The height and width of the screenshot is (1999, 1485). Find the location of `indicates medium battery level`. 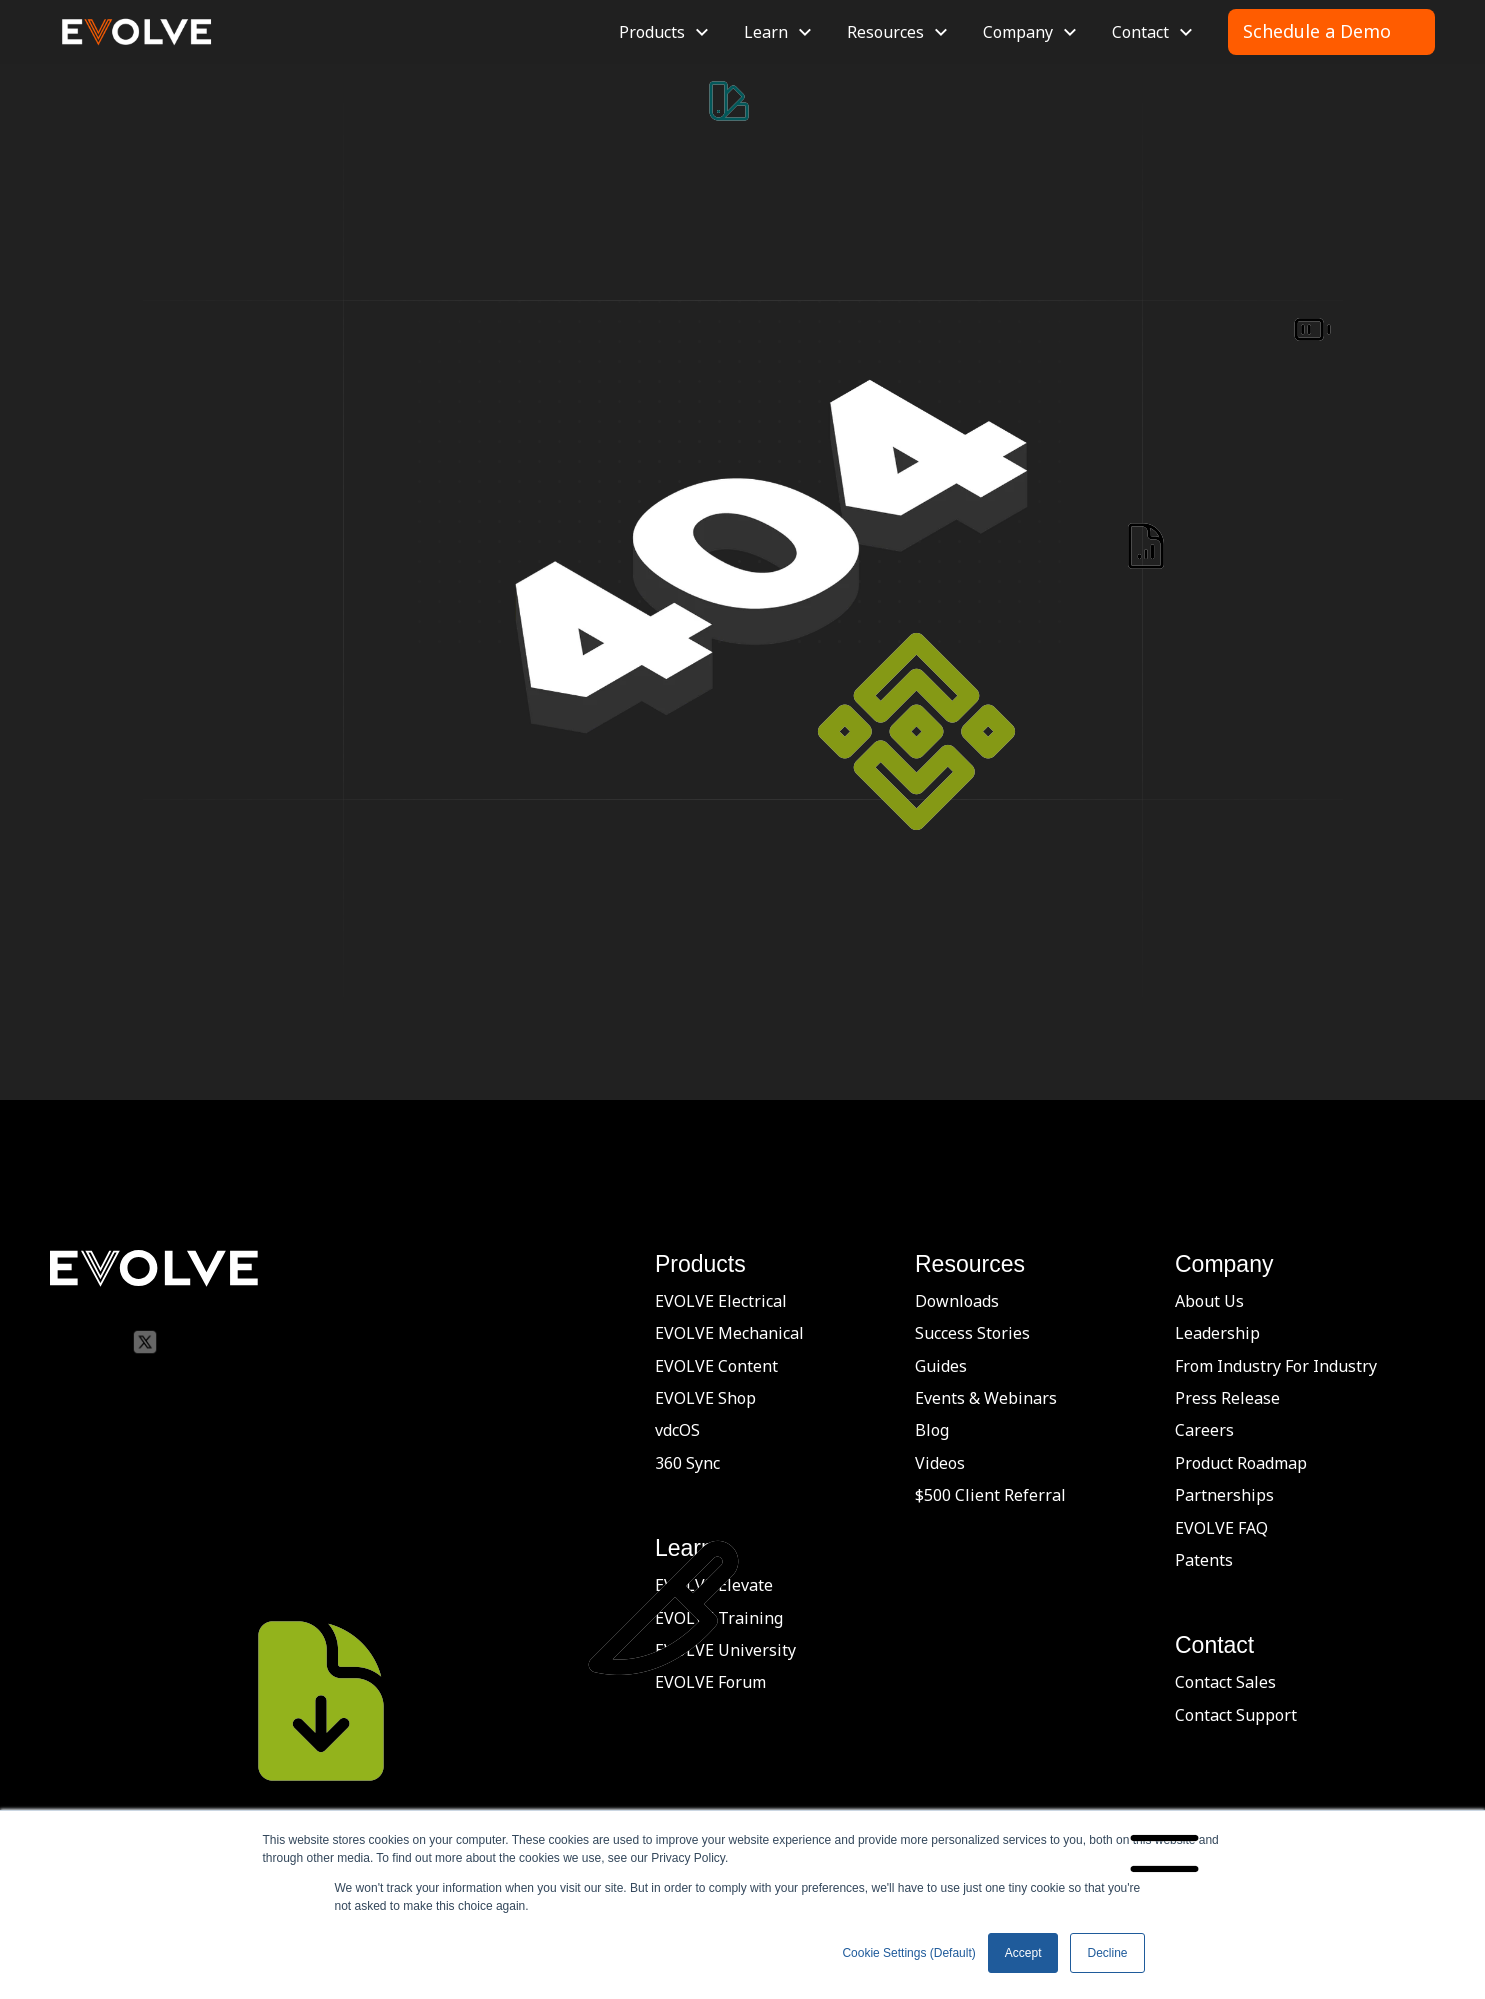

indicates medium battery level is located at coordinates (1312, 329).